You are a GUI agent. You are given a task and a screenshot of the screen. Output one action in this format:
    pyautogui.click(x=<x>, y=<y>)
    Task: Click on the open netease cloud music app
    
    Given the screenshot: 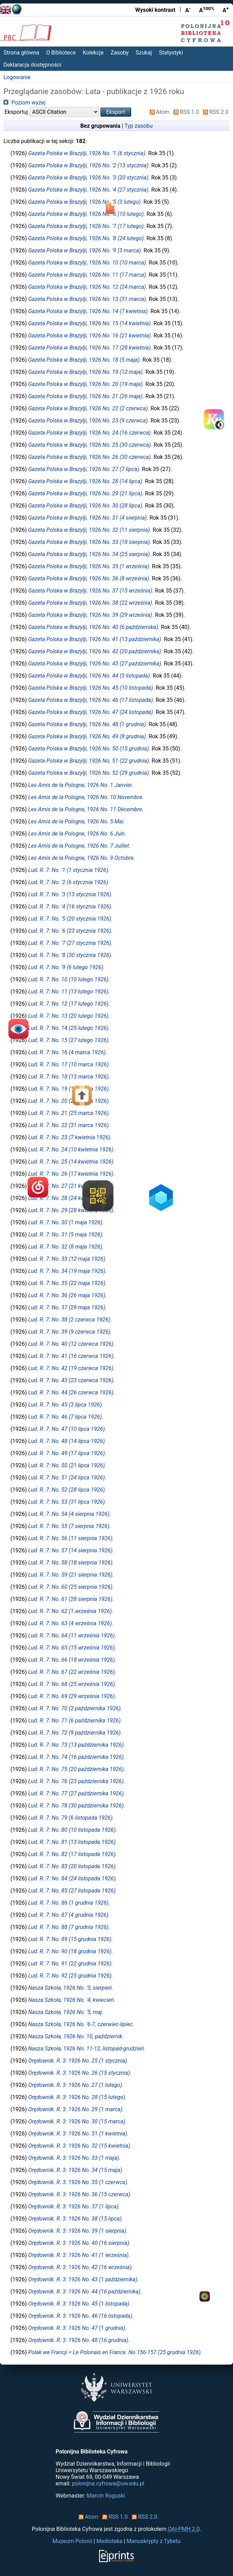 What is the action you would take?
    pyautogui.click(x=38, y=1187)
    